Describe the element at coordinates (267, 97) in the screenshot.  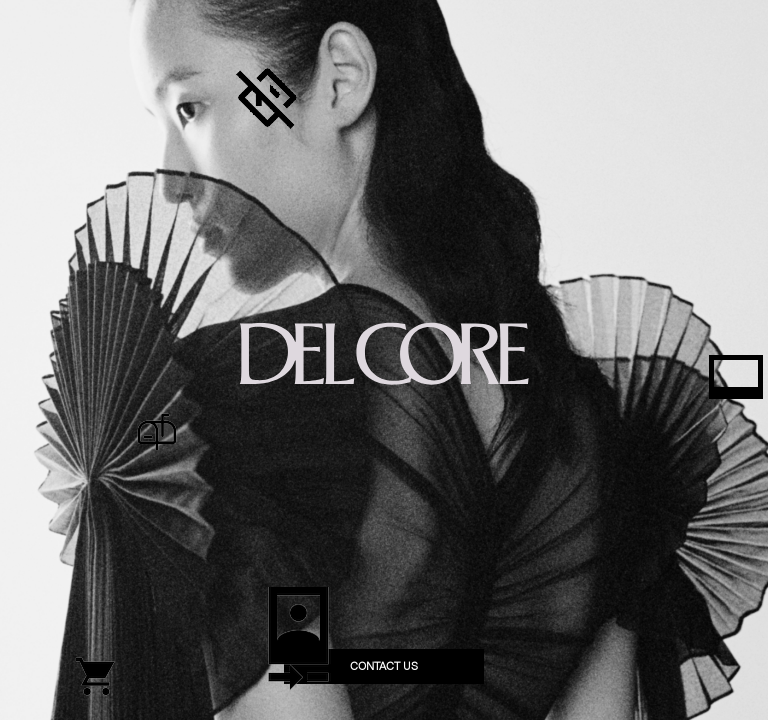
I see `disable navigation or directions` at that location.